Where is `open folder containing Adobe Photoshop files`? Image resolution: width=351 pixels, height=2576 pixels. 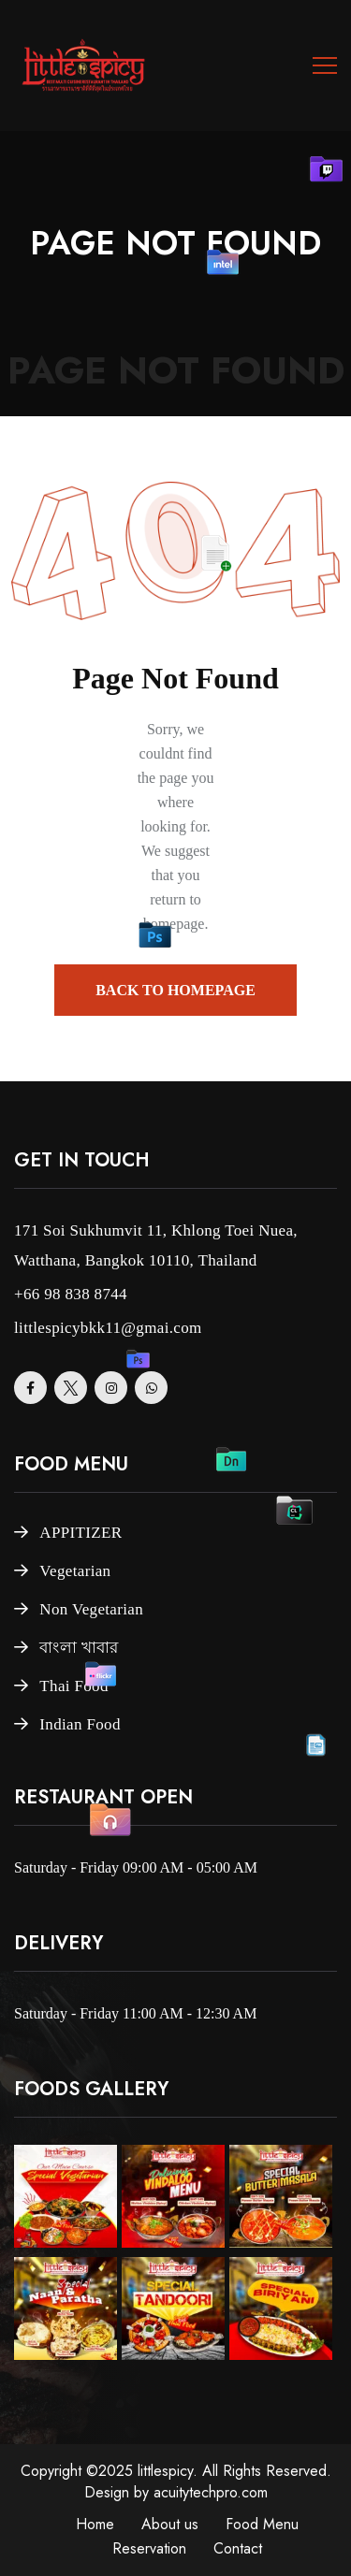 open folder containing Adobe Photoshop files is located at coordinates (138, 1359).